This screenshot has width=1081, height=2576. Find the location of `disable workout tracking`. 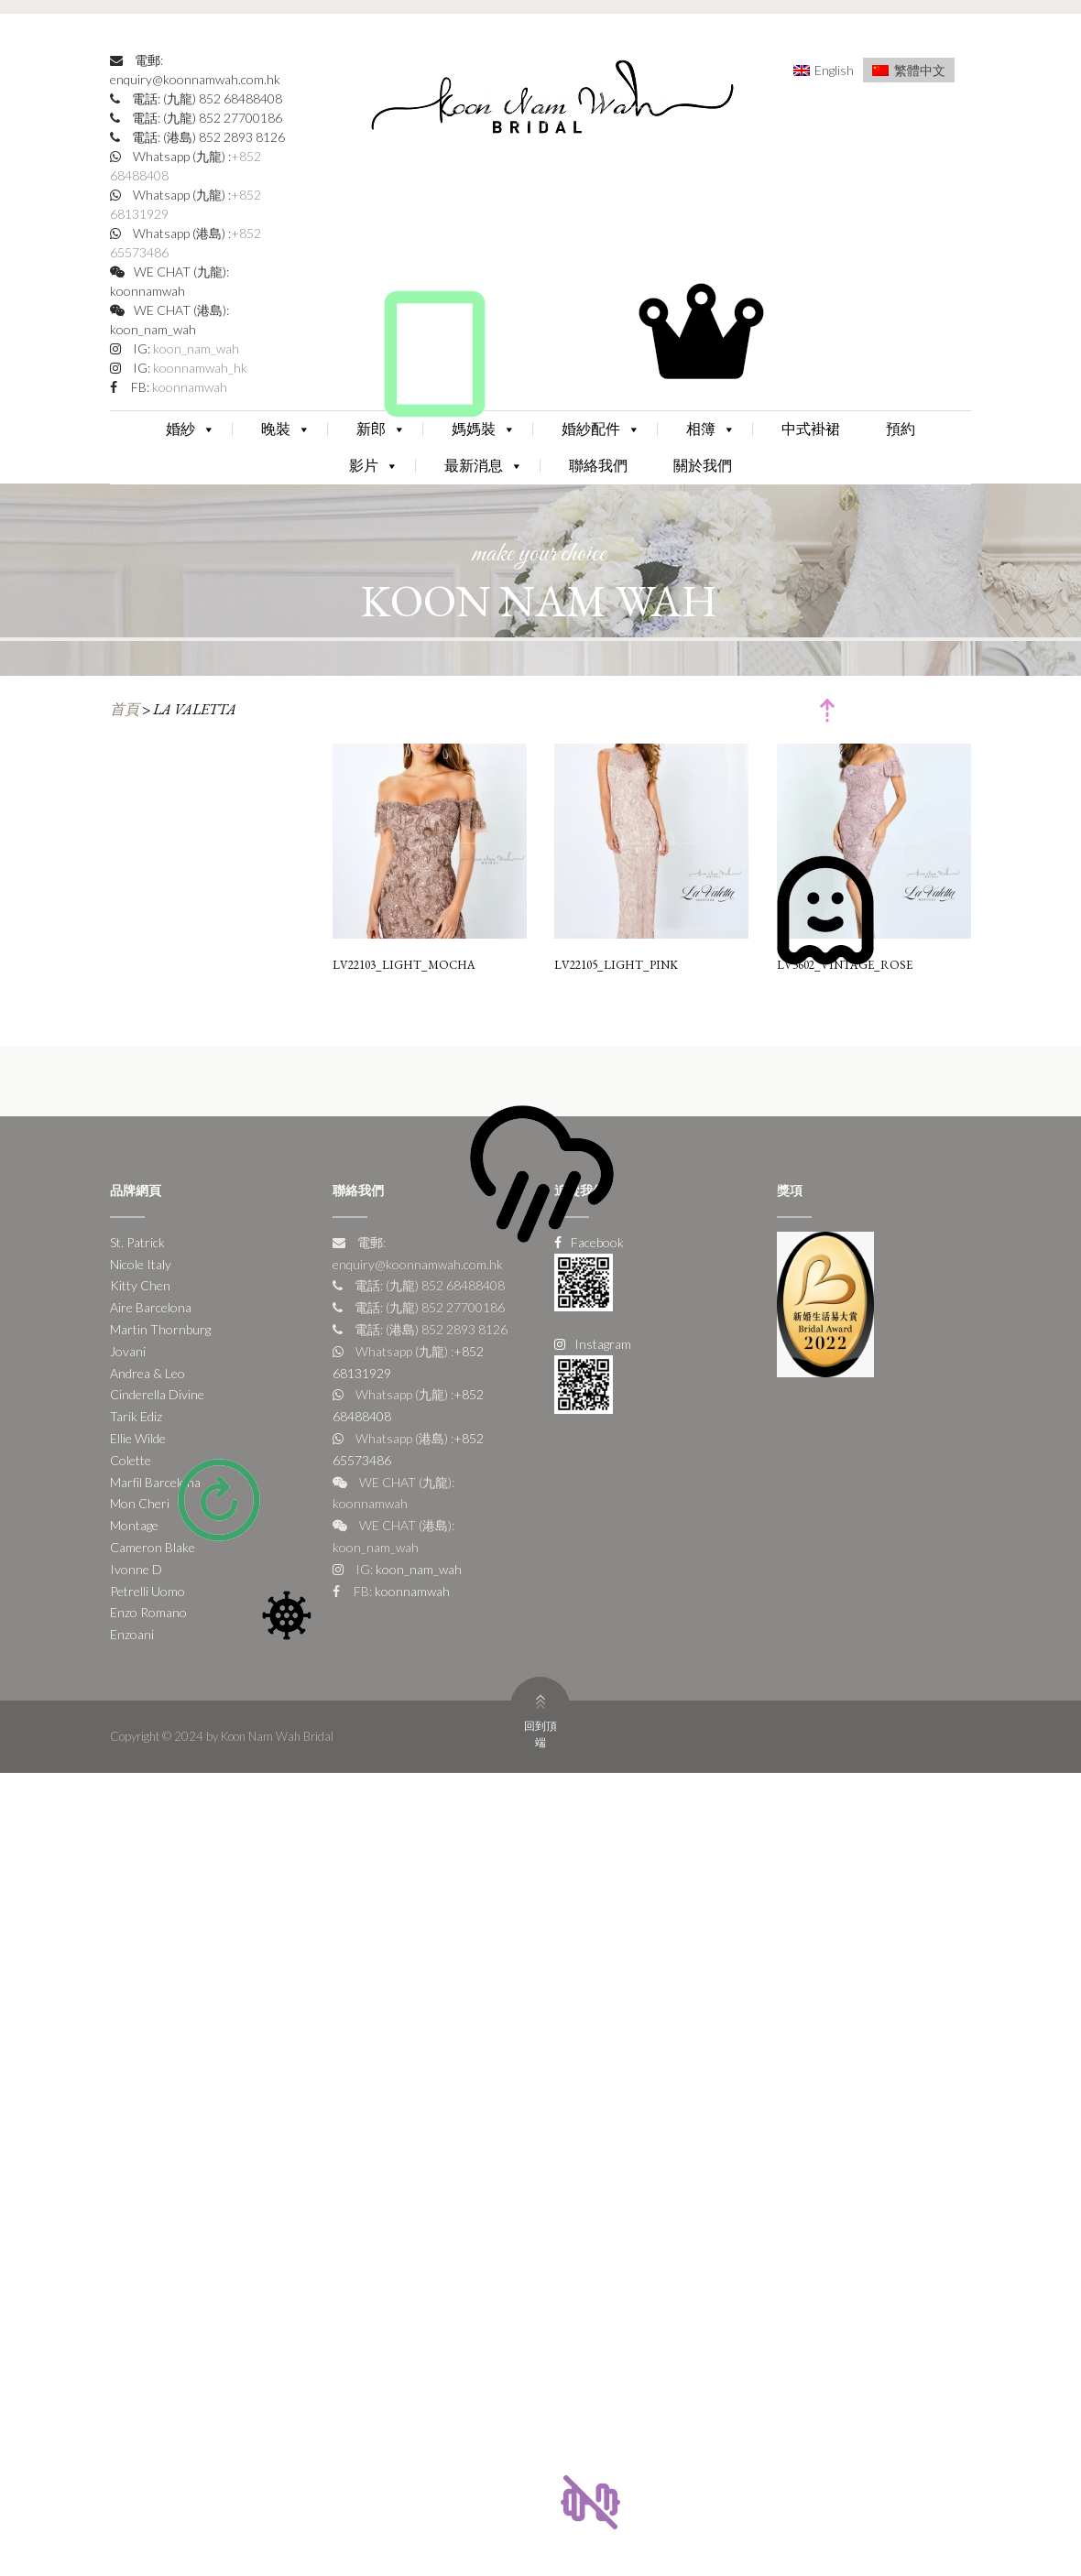

disable workout tracking is located at coordinates (590, 2502).